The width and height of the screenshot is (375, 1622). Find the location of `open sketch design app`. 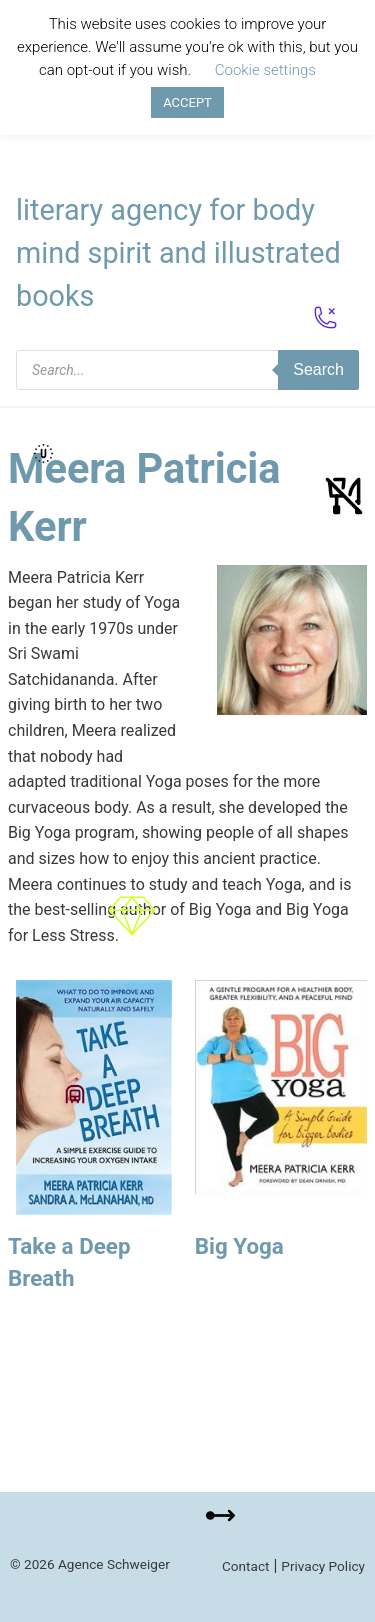

open sketch design app is located at coordinates (132, 915).